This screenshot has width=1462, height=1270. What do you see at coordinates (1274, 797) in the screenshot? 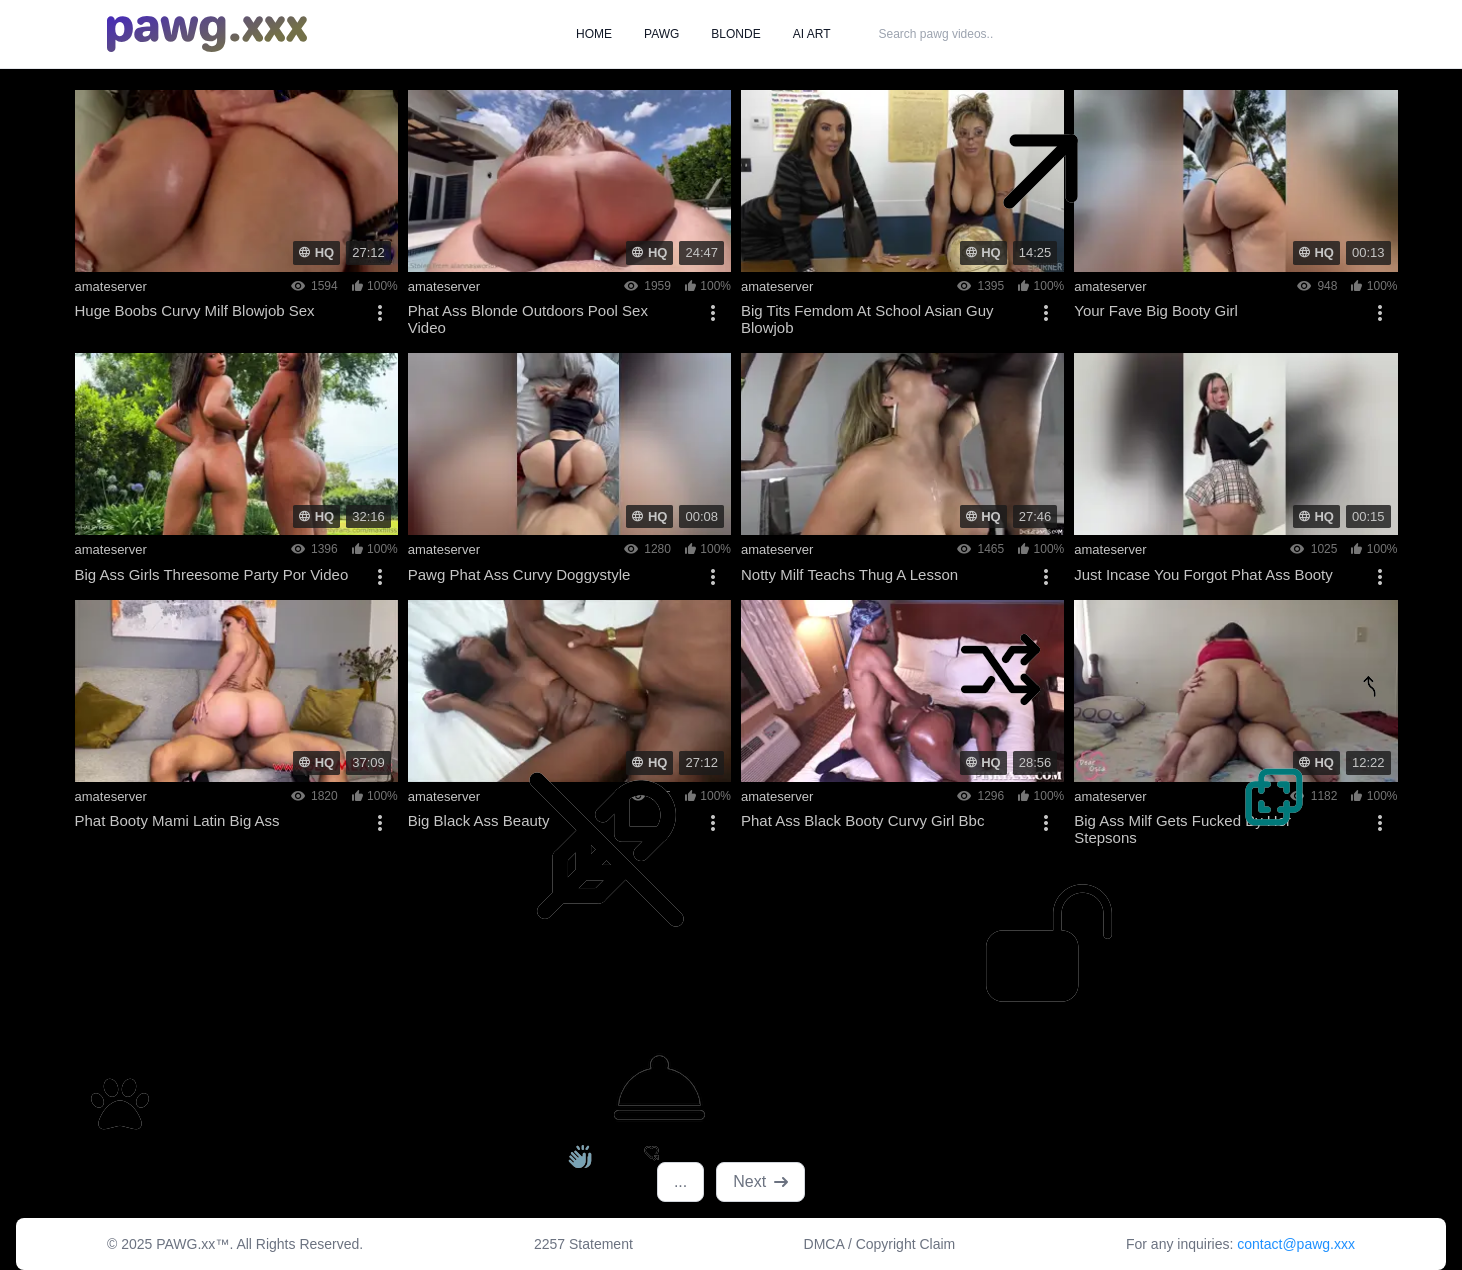
I see `apply layer difference blend mode` at bounding box center [1274, 797].